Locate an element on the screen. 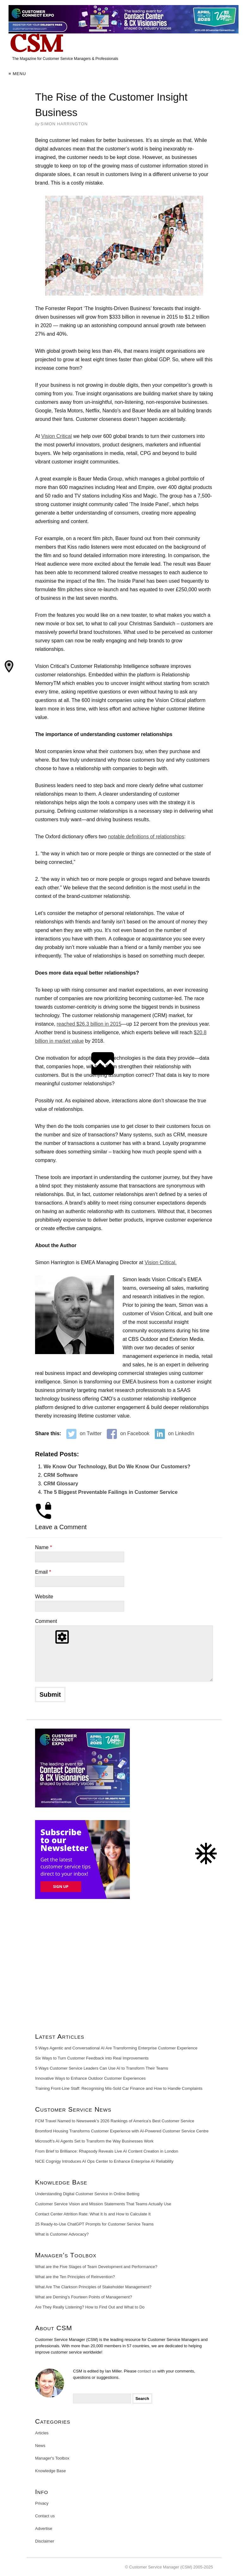 The width and height of the screenshot is (248, 2576). view current location on map is located at coordinates (9, 666).